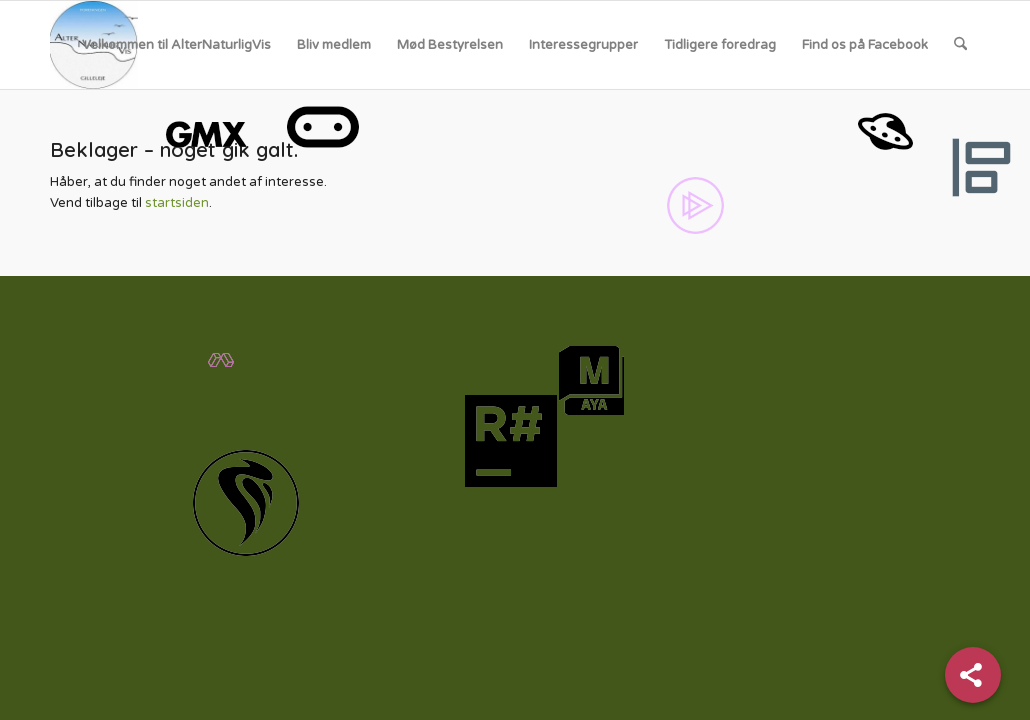 This screenshot has width=1030, height=720. What do you see at coordinates (221, 360) in the screenshot?
I see `Modal cloud platform logo` at bounding box center [221, 360].